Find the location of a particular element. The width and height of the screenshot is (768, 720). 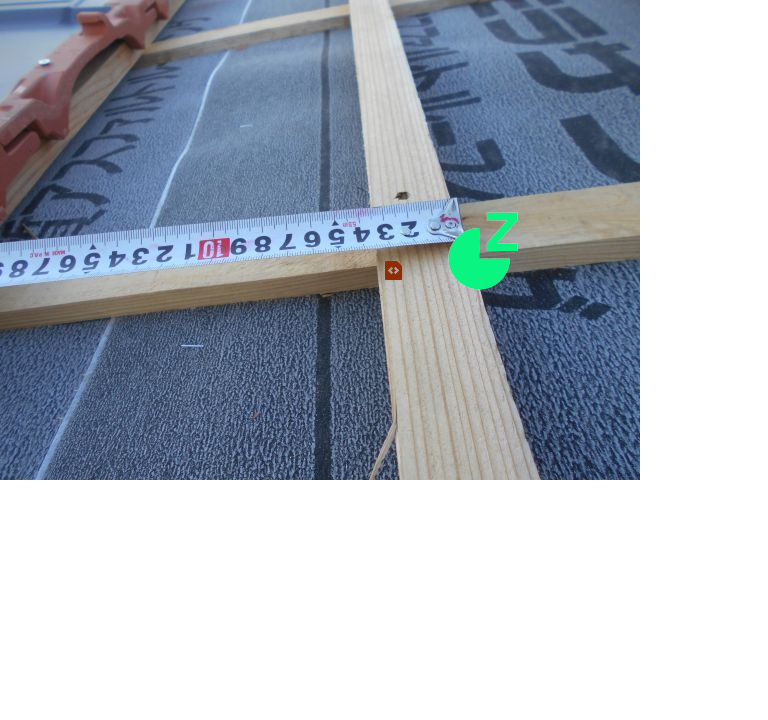

open a code or source file is located at coordinates (393, 270).